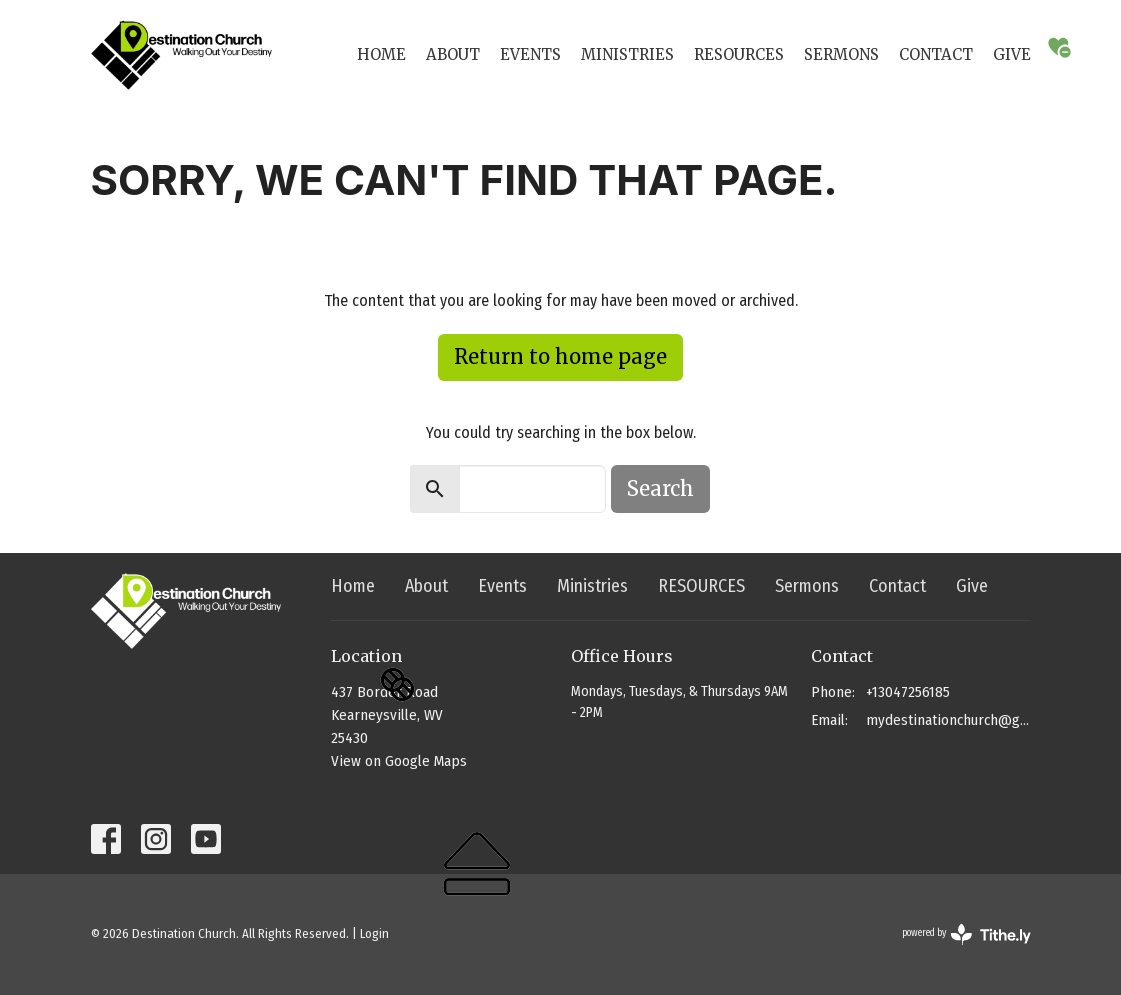  Describe the element at coordinates (477, 868) in the screenshot. I see `eject media or disc` at that location.